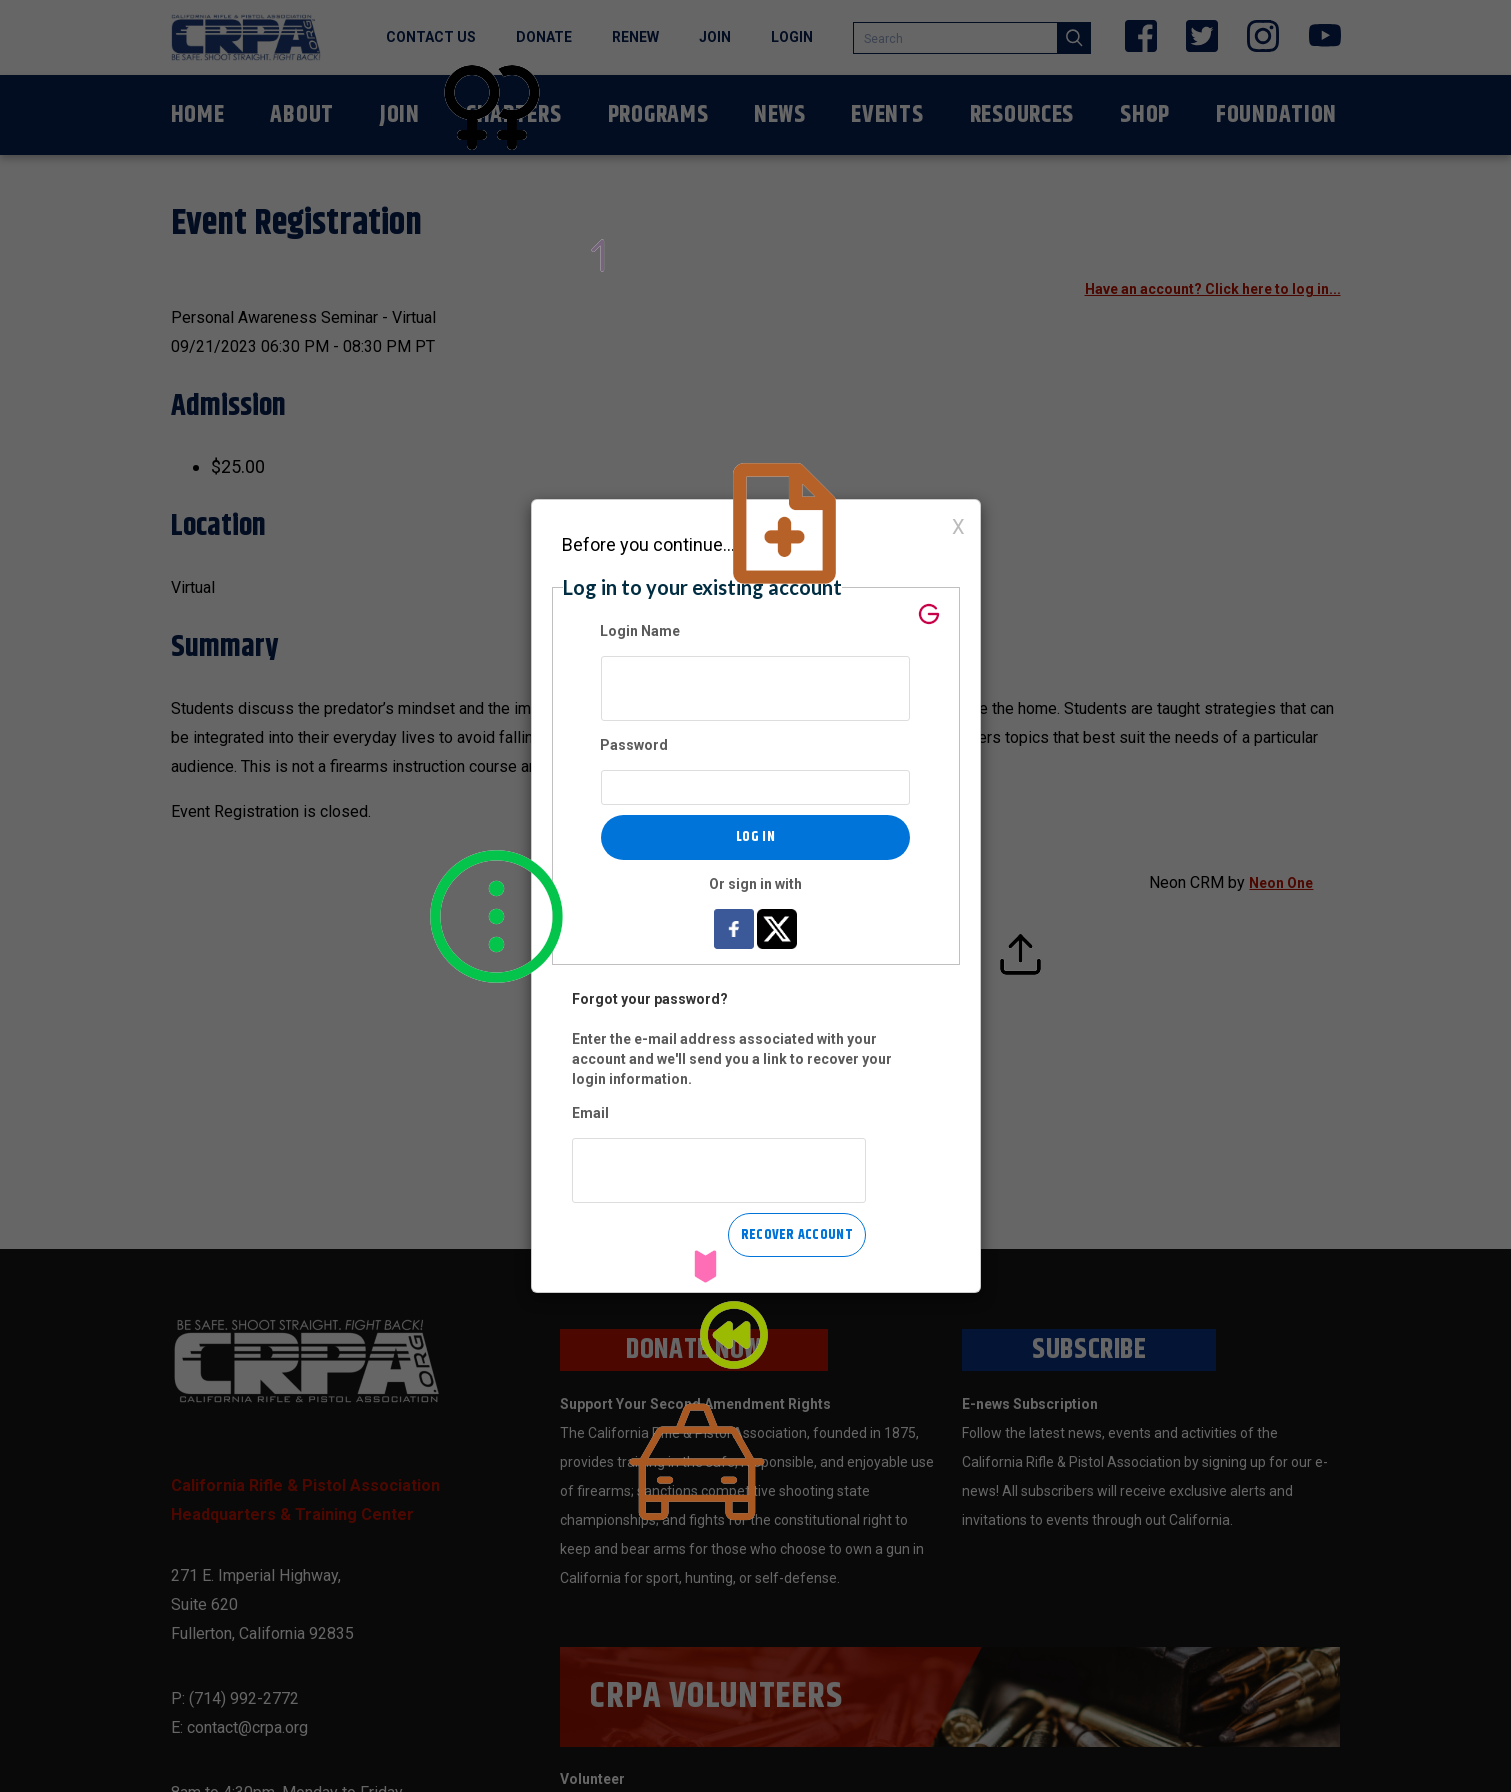  What do you see at coordinates (496, 916) in the screenshot?
I see `open more options menu` at bounding box center [496, 916].